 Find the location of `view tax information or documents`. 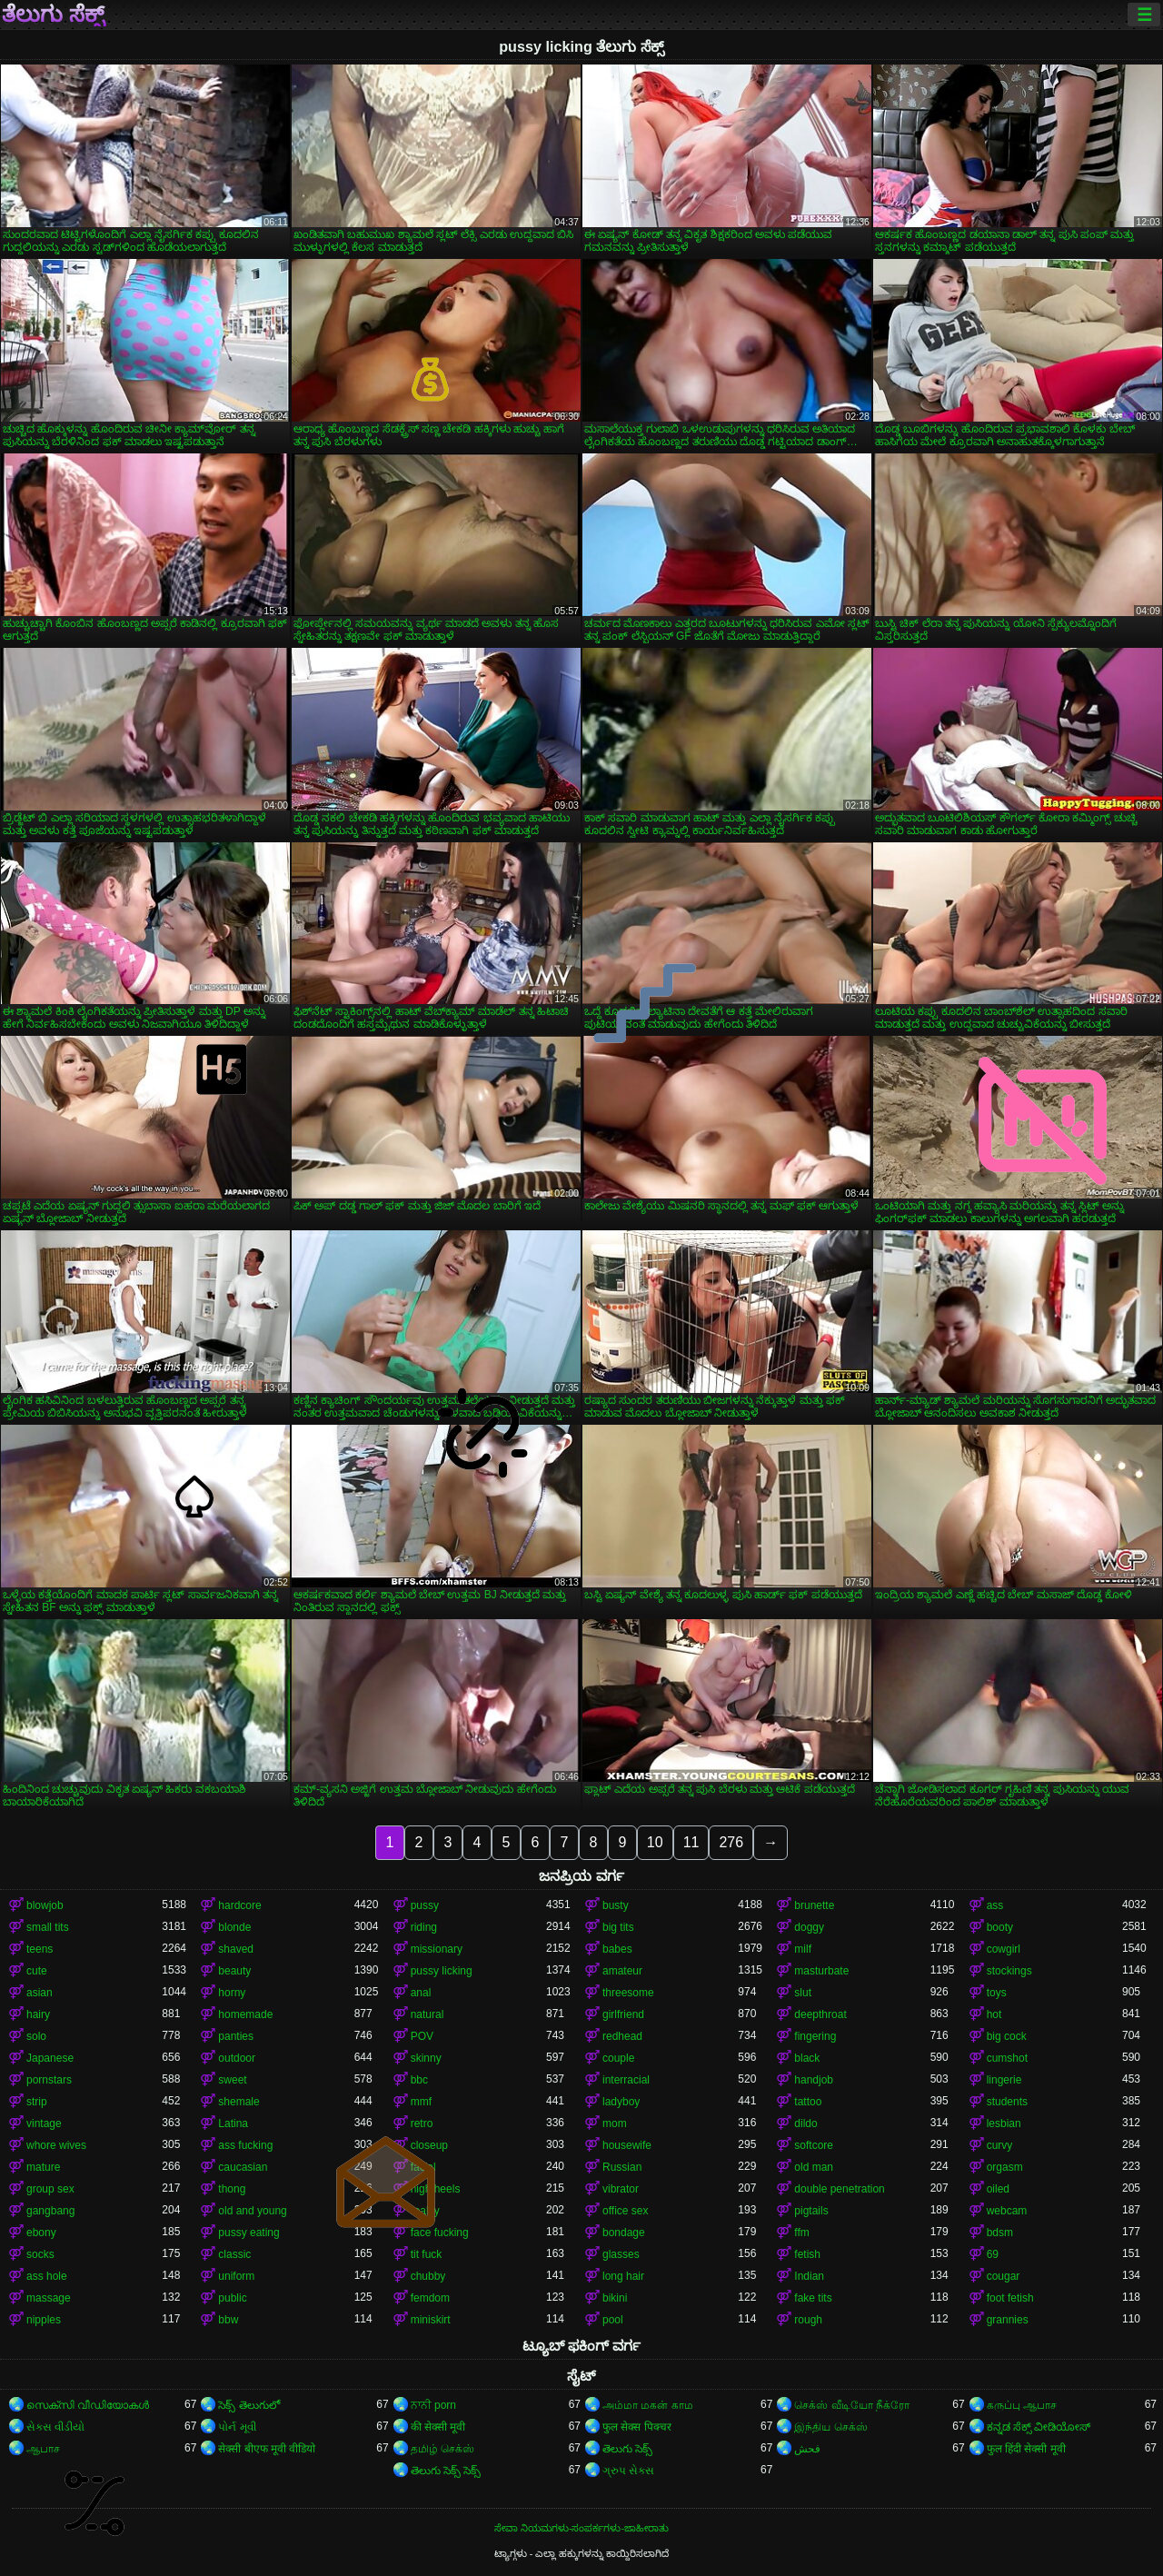

view tax information or documents is located at coordinates (430, 379).